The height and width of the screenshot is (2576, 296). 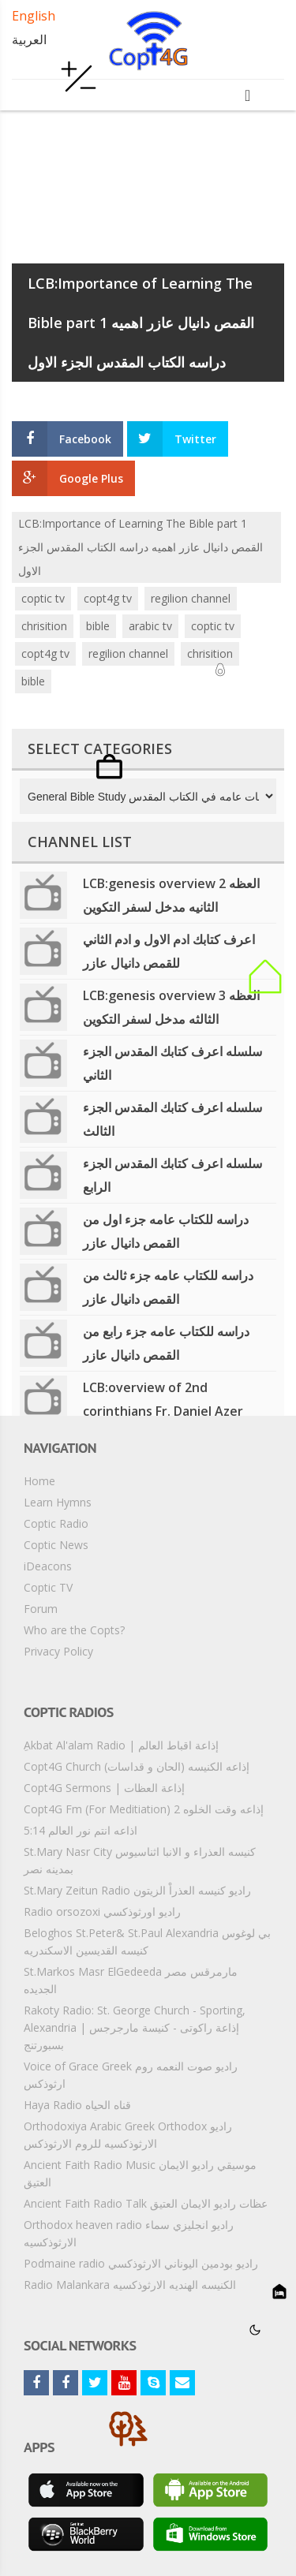 I want to click on find nearby overnight accommodations, so click(x=279, y=2291).